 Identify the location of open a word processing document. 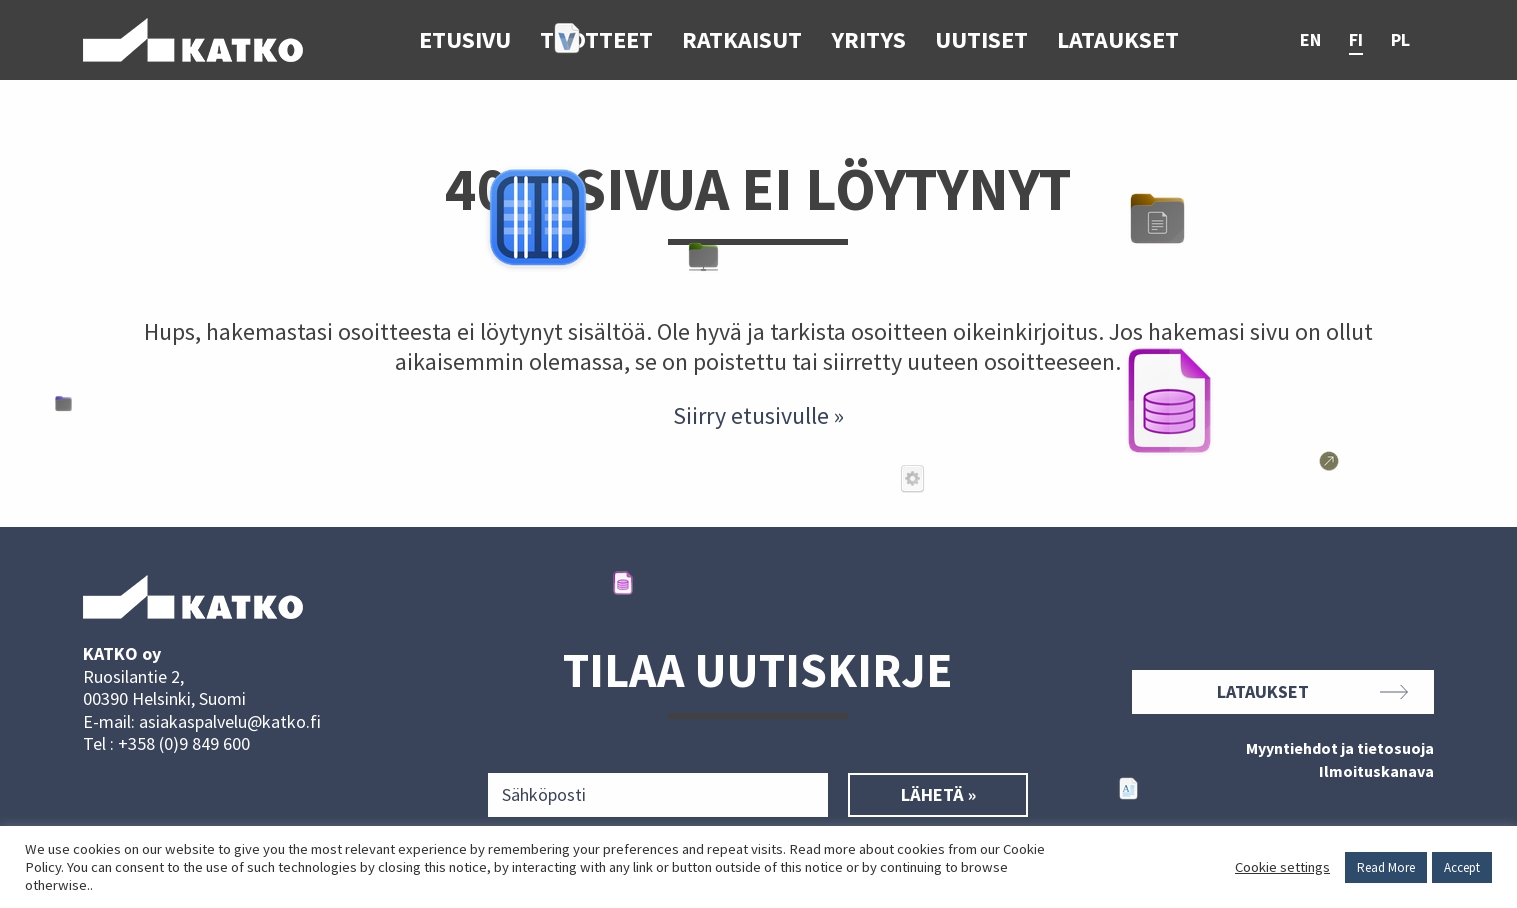
(1128, 788).